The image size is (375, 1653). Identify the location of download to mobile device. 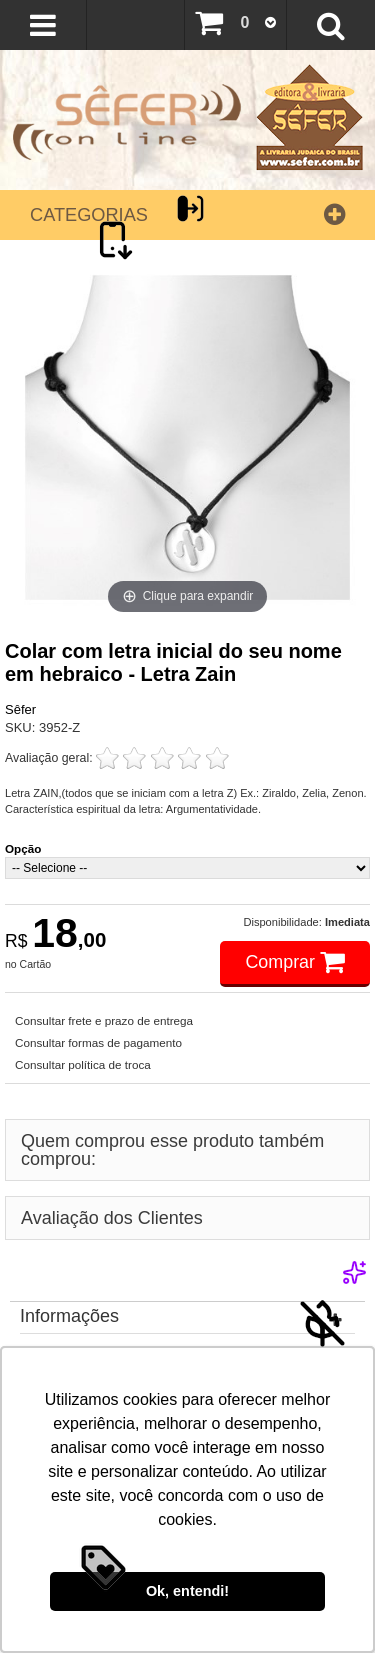
(112, 239).